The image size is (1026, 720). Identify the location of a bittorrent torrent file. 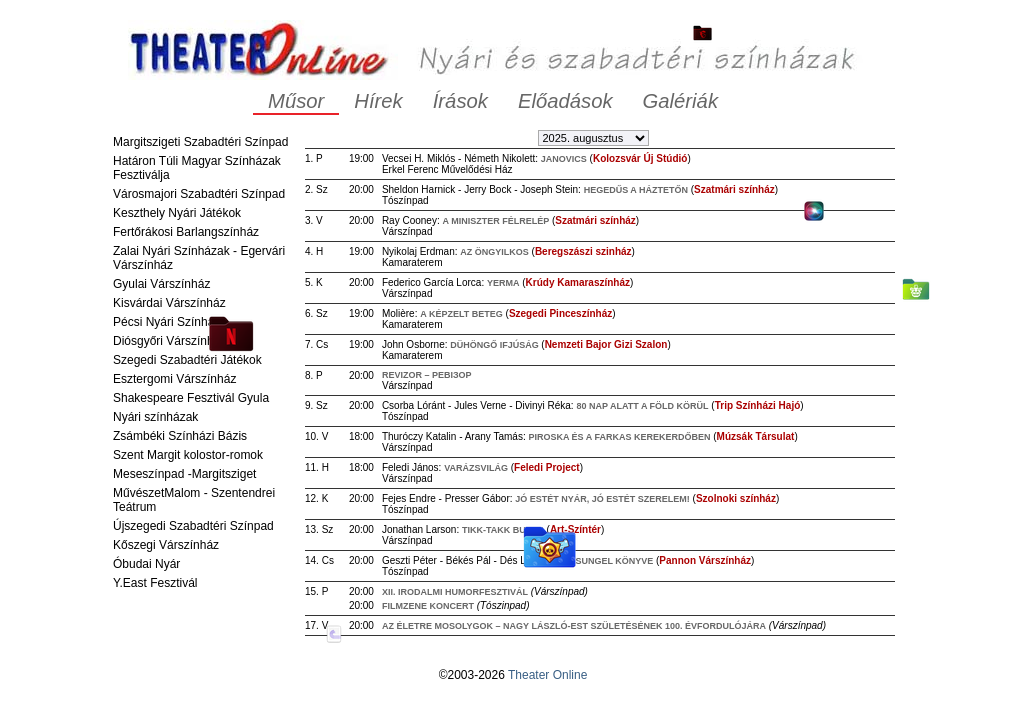
(334, 634).